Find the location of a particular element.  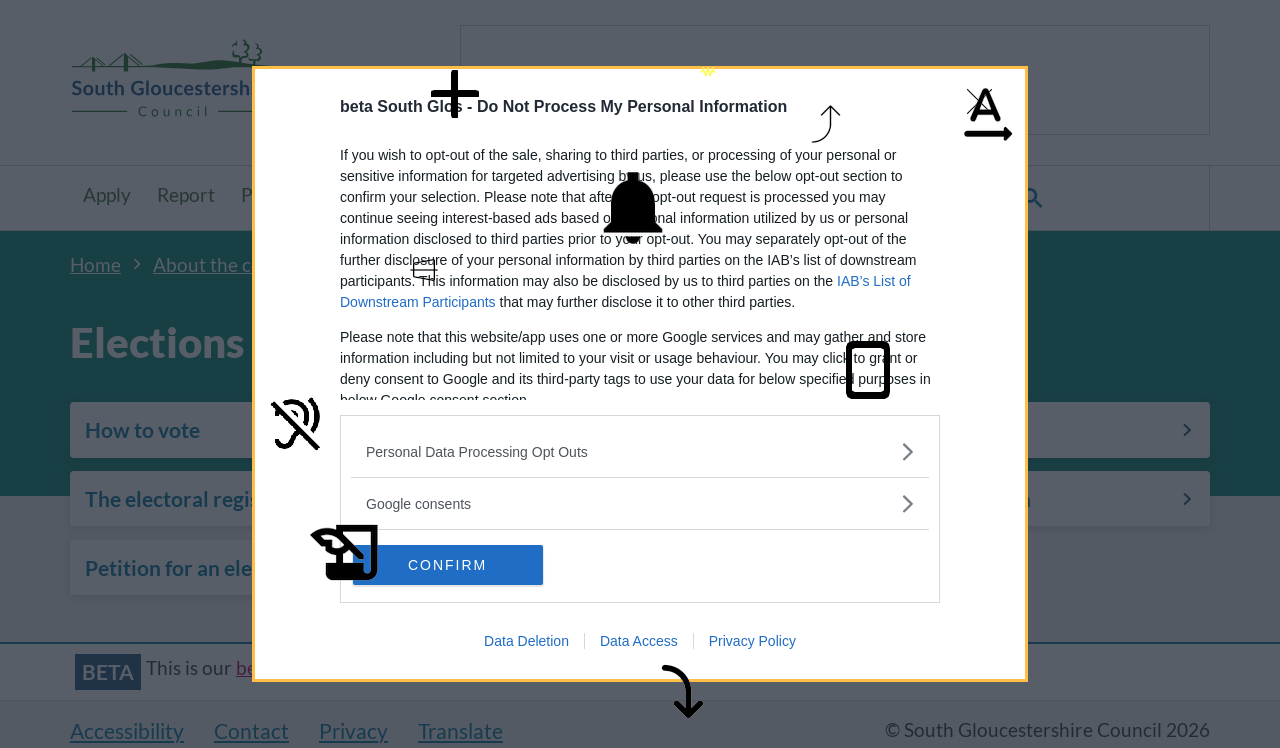

go back and up in navigation is located at coordinates (826, 124).